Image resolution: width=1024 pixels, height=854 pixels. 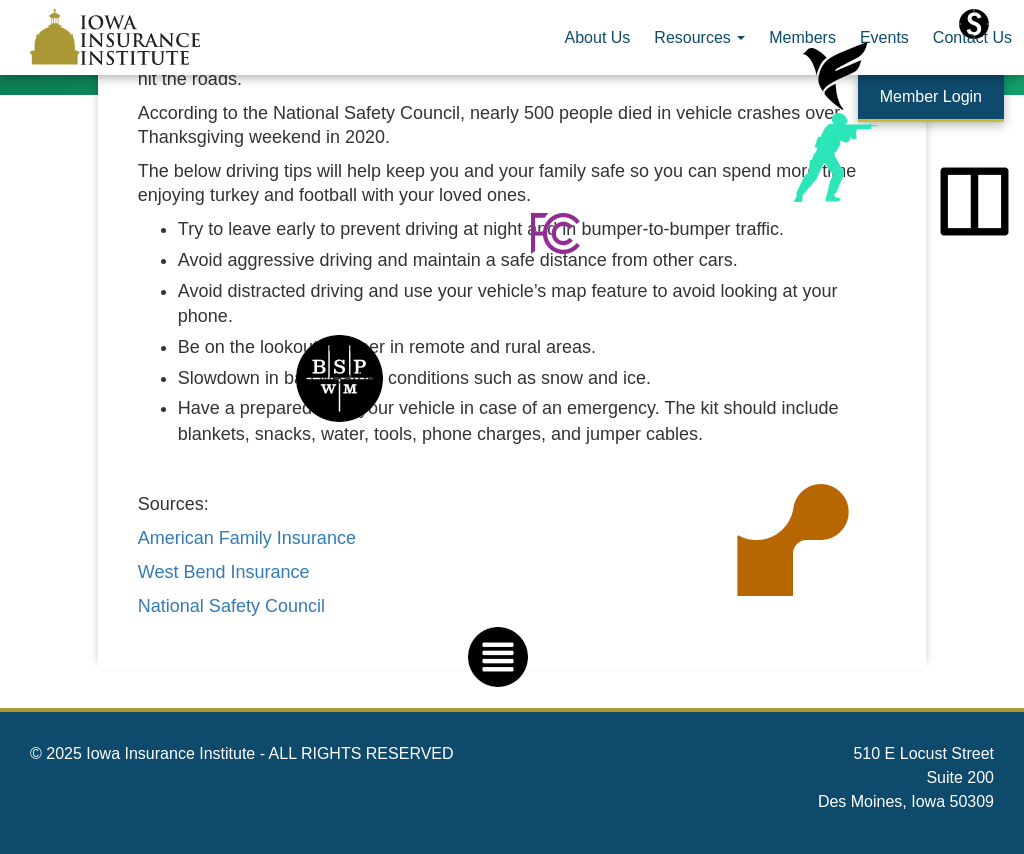 What do you see at coordinates (793, 540) in the screenshot?
I see `render cloud platform logo` at bounding box center [793, 540].